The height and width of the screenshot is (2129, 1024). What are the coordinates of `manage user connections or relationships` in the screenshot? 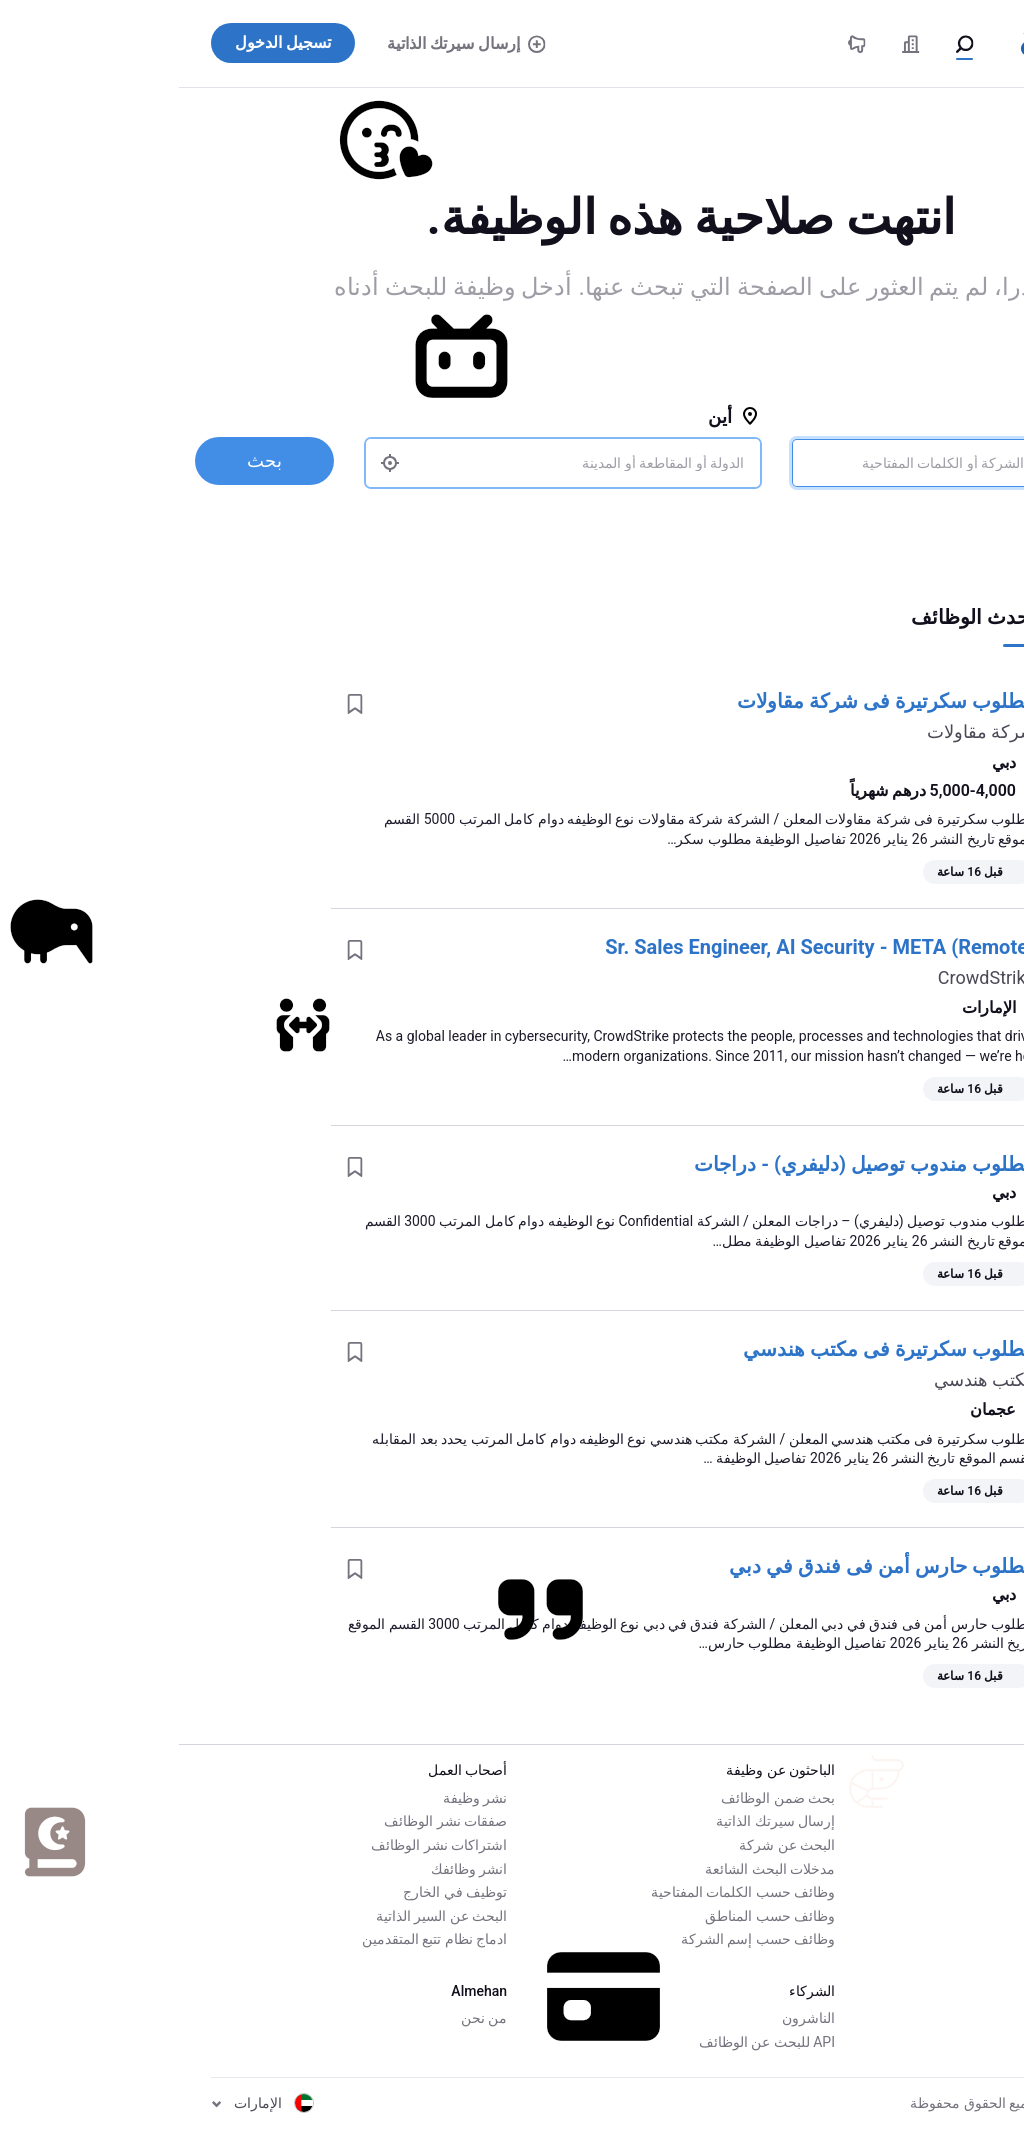 It's located at (303, 1025).